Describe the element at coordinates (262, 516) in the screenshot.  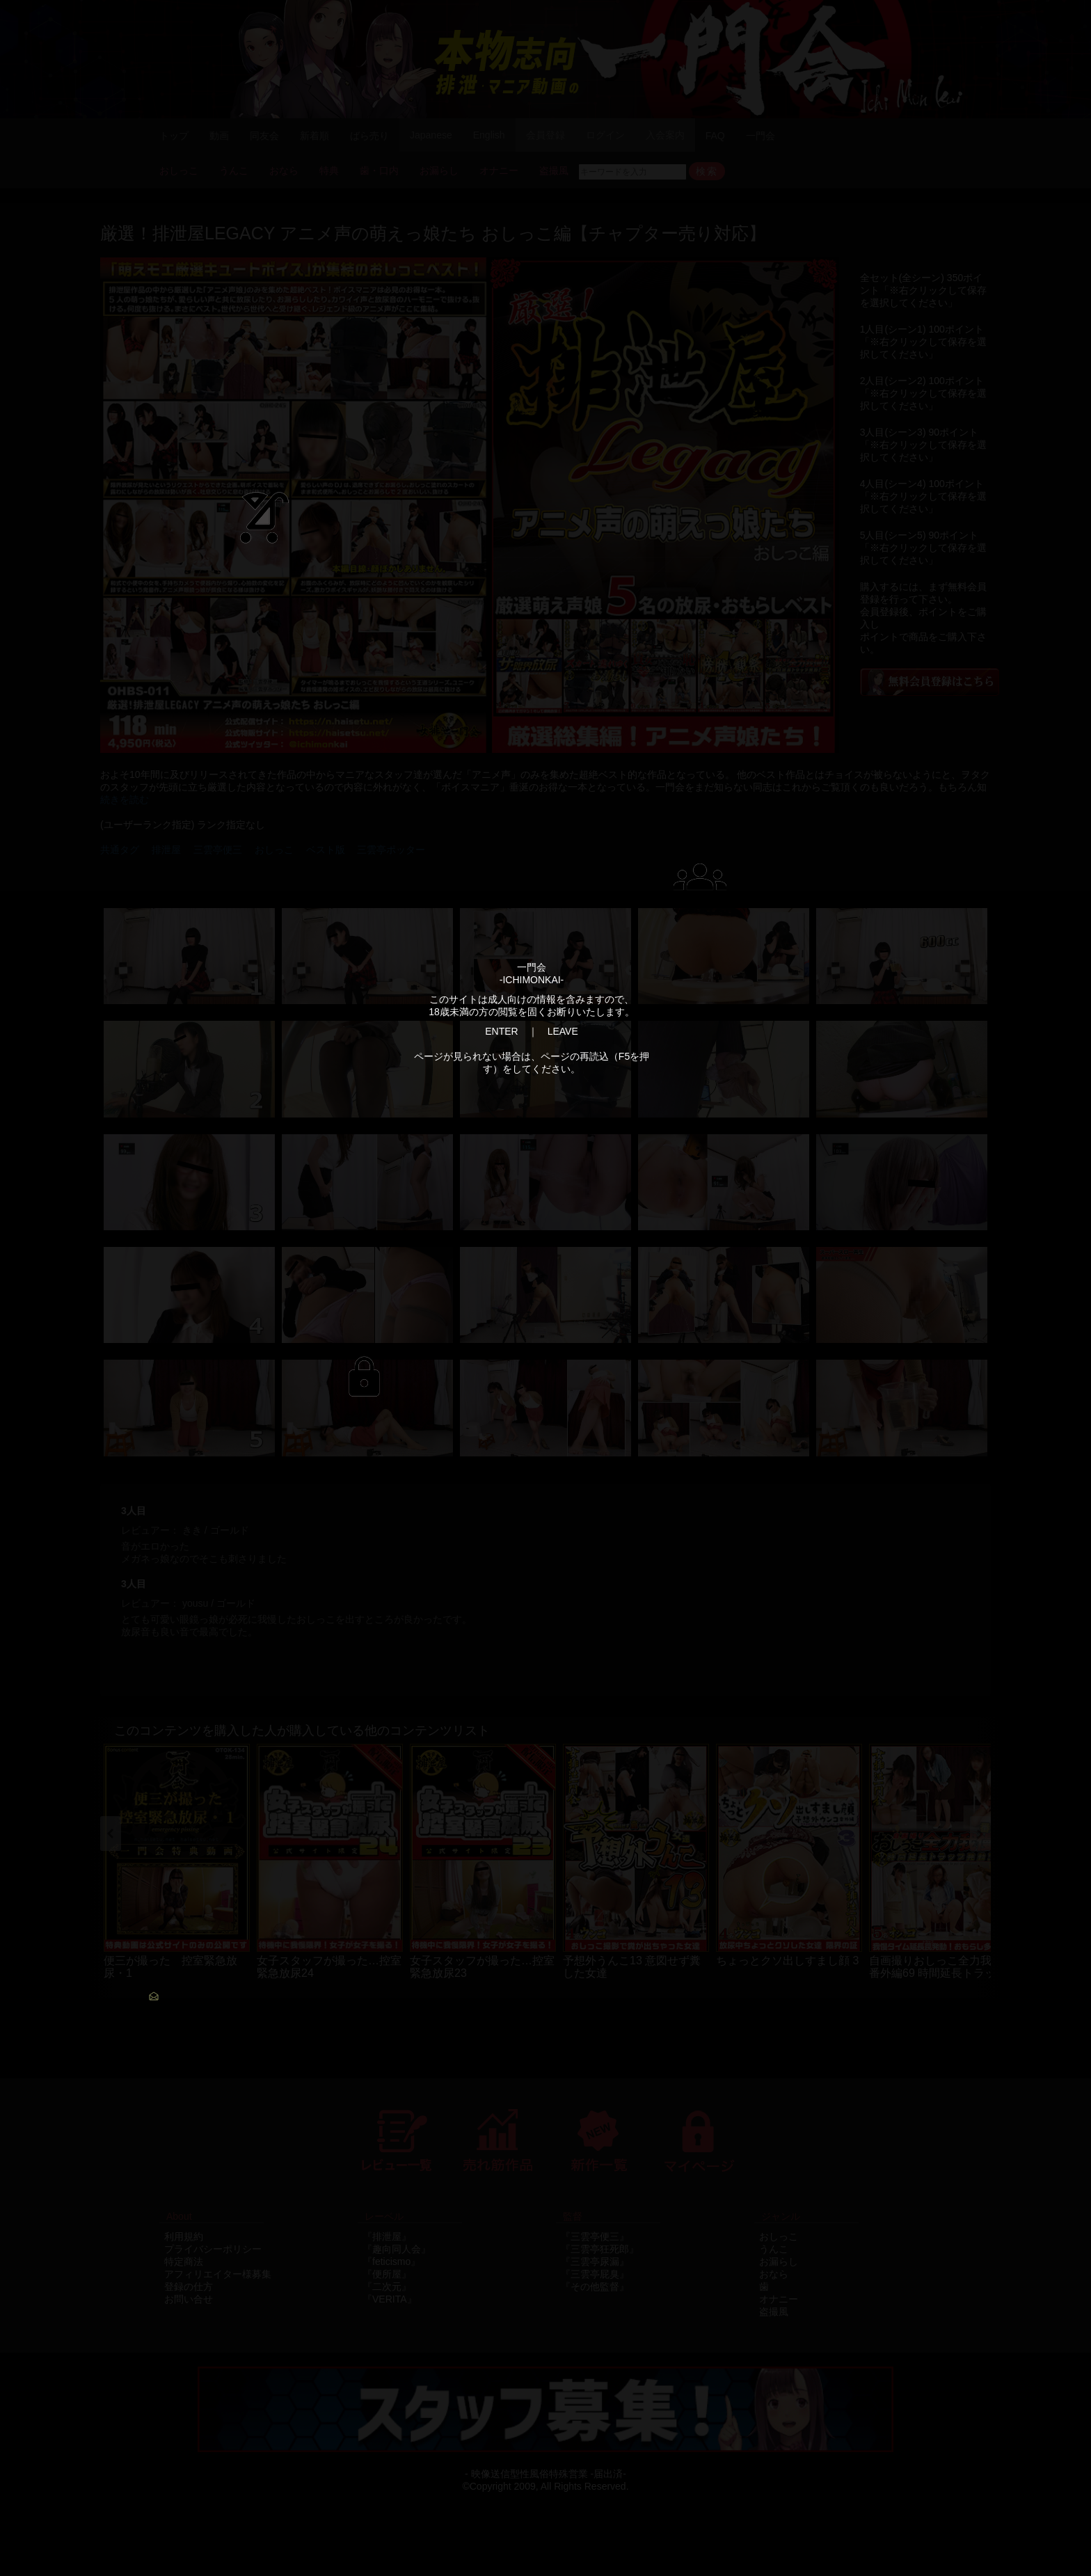
I see `find stroller-friendly or family amenities` at that location.